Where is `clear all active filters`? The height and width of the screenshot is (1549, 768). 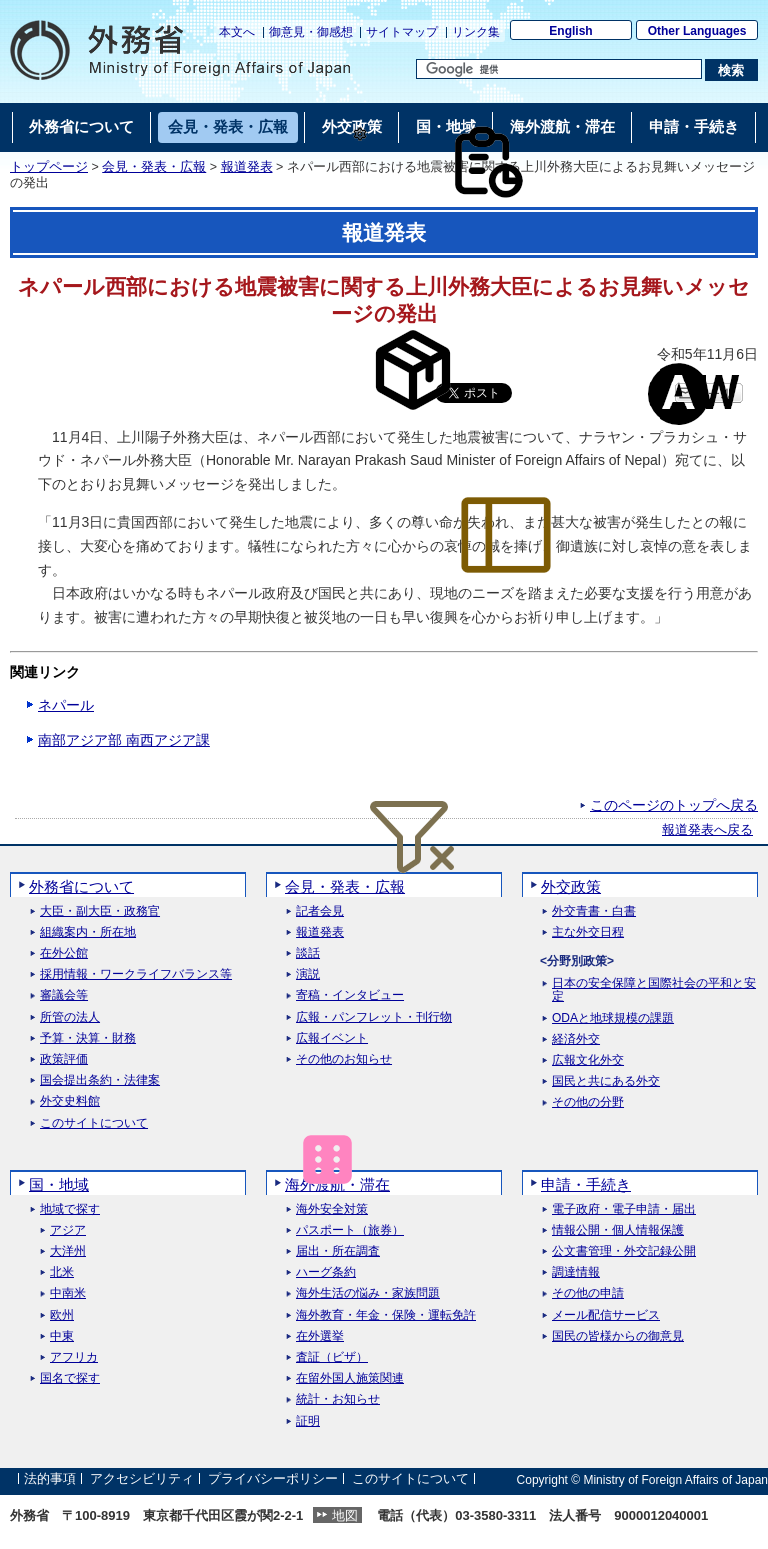 clear all active filters is located at coordinates (409, 834).